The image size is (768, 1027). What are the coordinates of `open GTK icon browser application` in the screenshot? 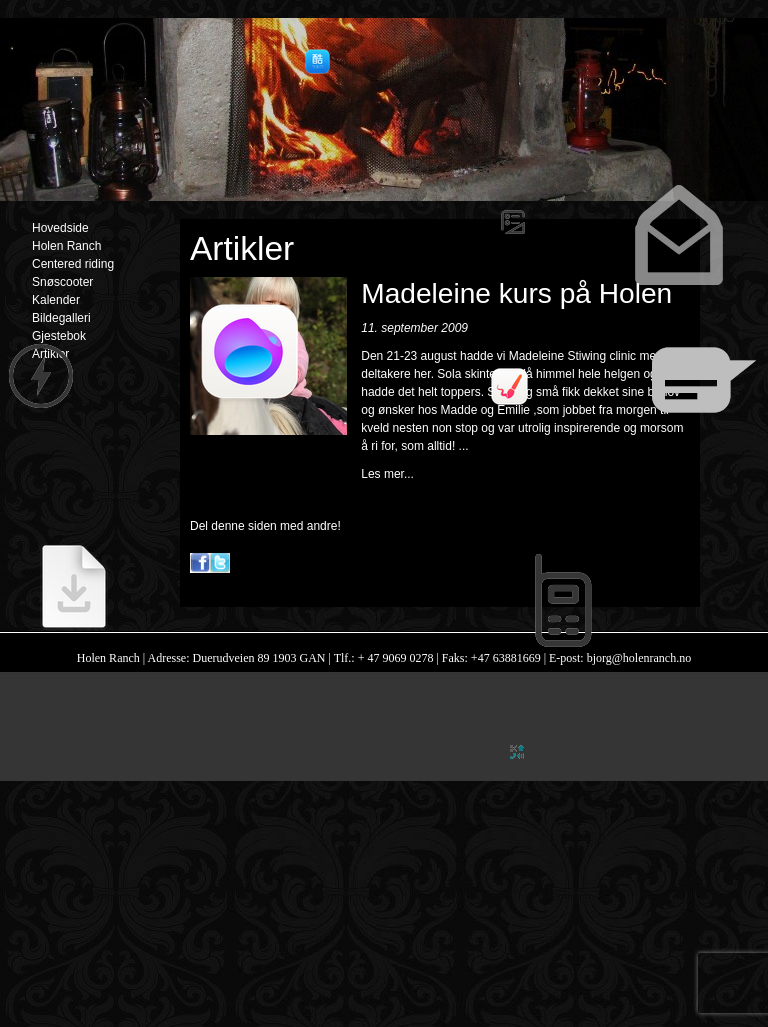 It's located at (517, 752).